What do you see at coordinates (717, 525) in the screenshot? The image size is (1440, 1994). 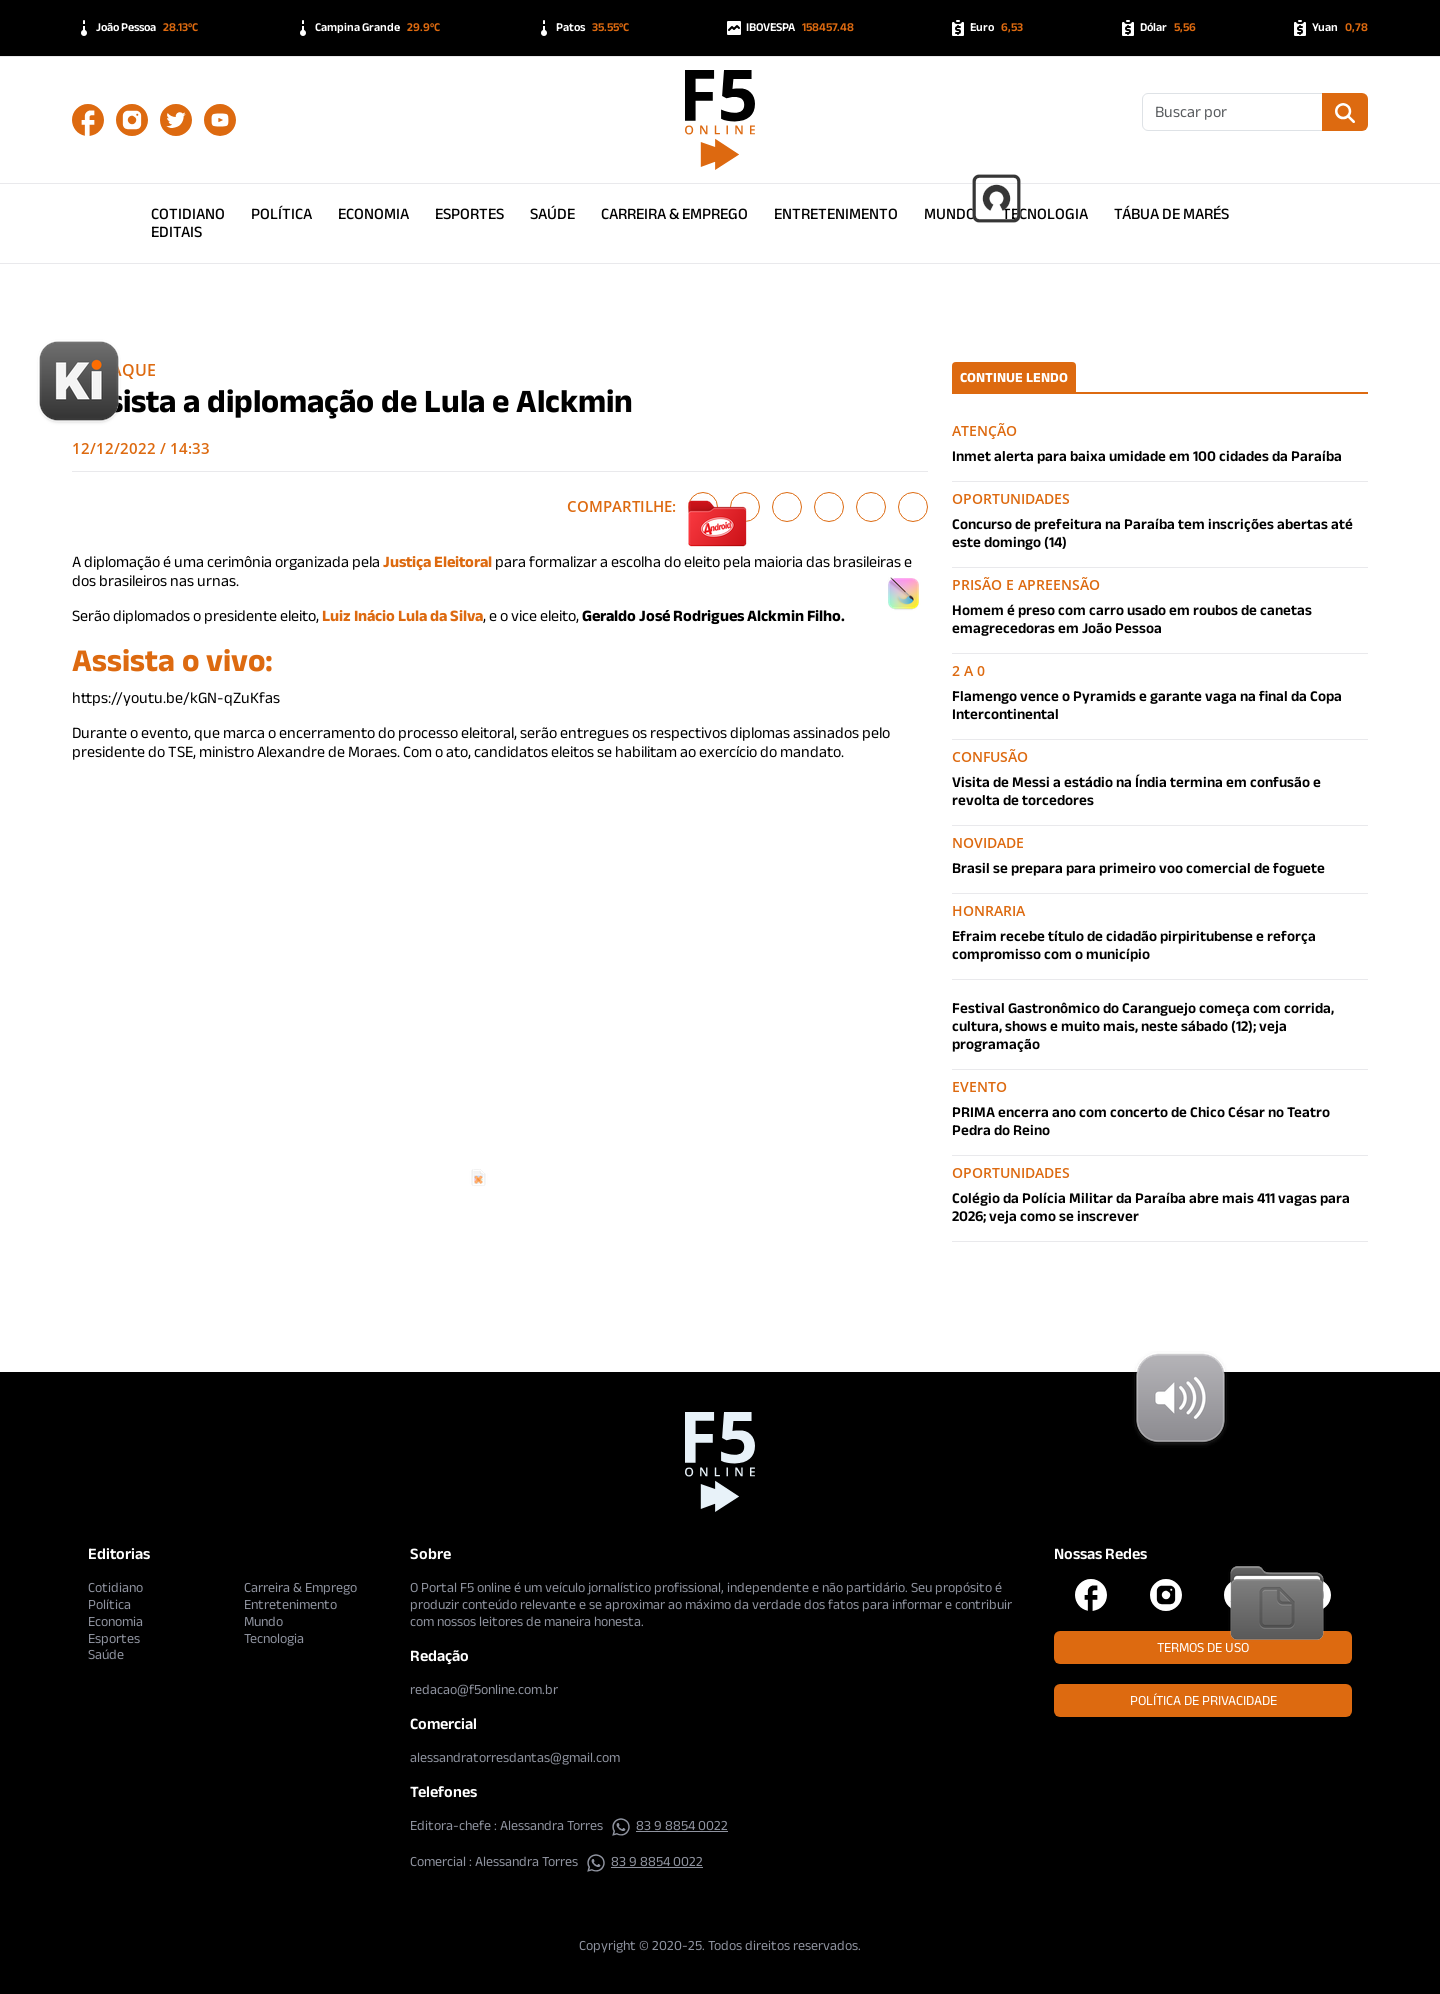 I see `open android files folder` at bounding box center [717, 525].